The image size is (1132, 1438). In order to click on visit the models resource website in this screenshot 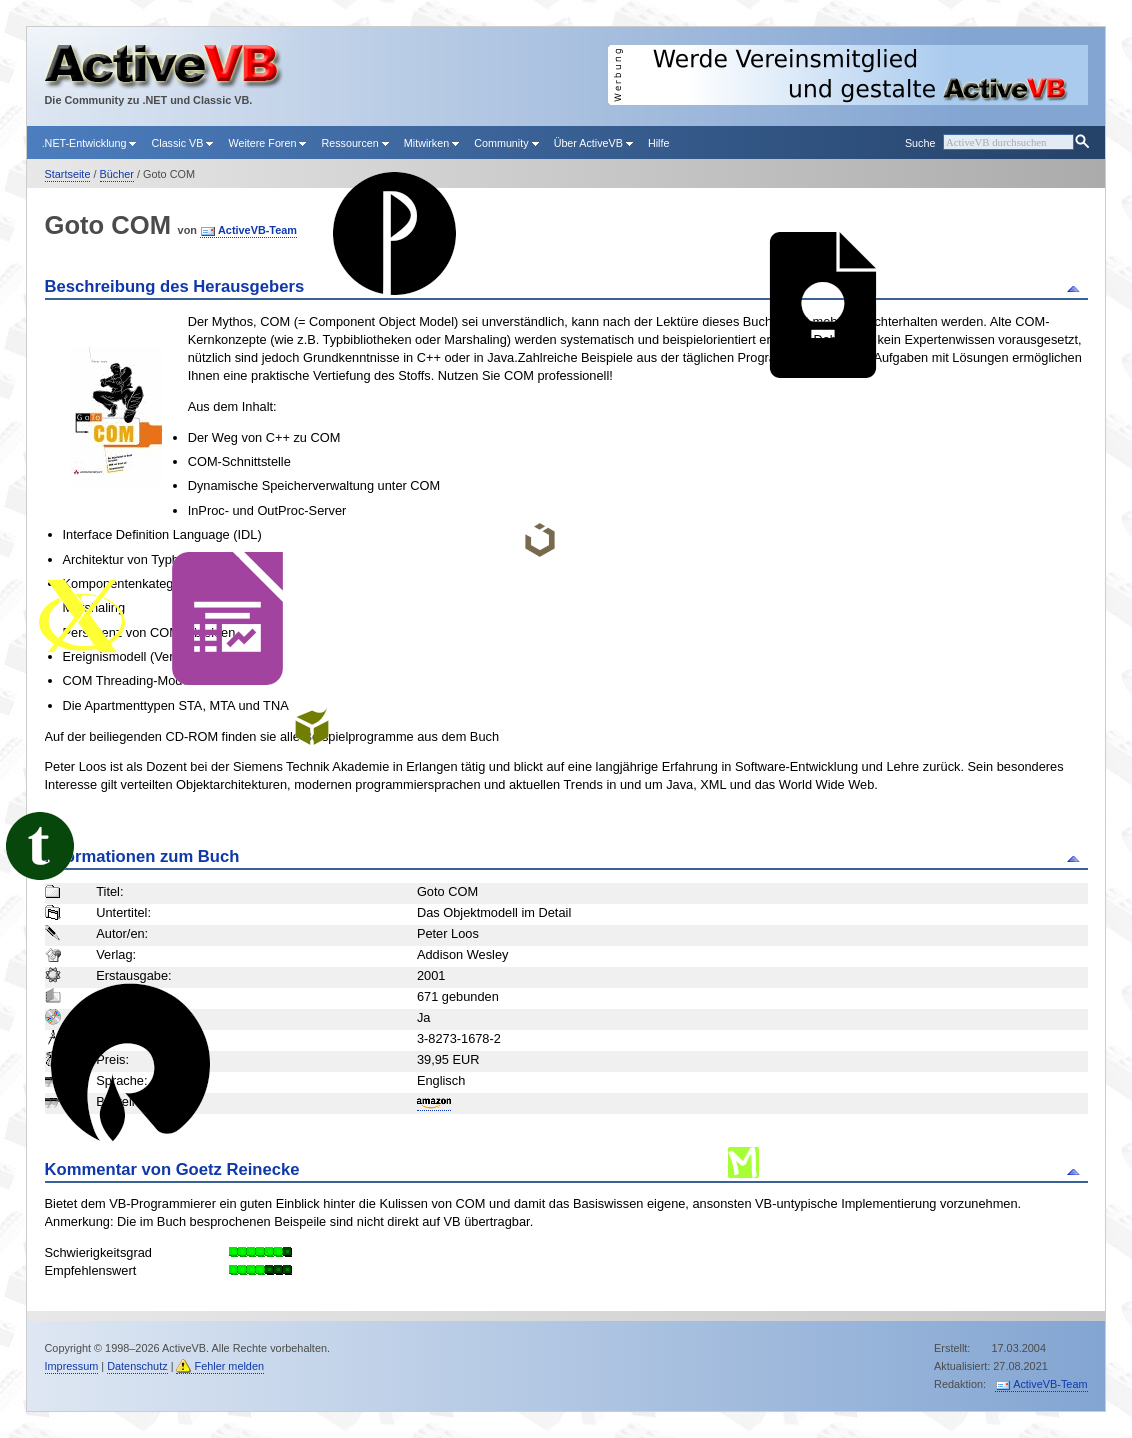, I will do `click(743, 1162)`.